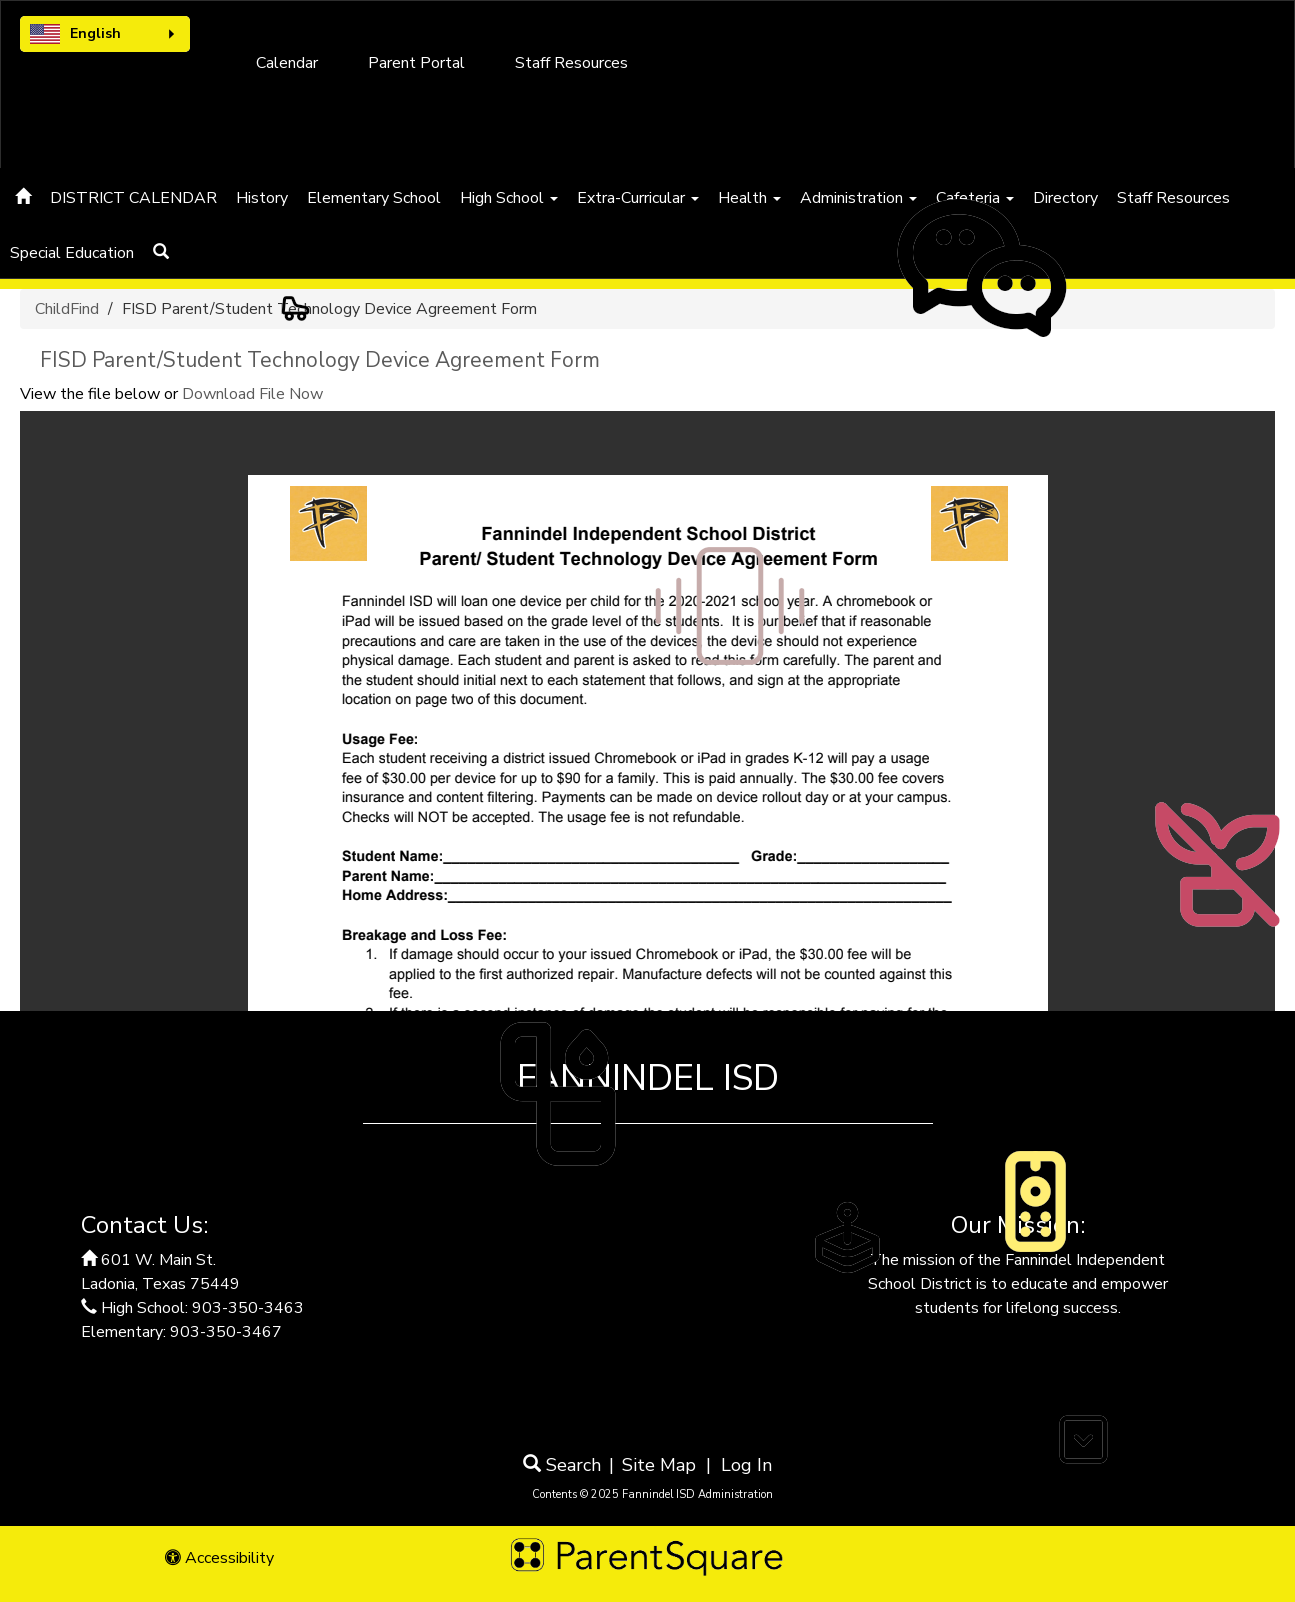 The height and width of the screenshot is (1602, 1295). What do you see at coordinates (847, 1237) in the screenshot?
I see `open apple arcade gaming service` at bounding box center [847, 1237].